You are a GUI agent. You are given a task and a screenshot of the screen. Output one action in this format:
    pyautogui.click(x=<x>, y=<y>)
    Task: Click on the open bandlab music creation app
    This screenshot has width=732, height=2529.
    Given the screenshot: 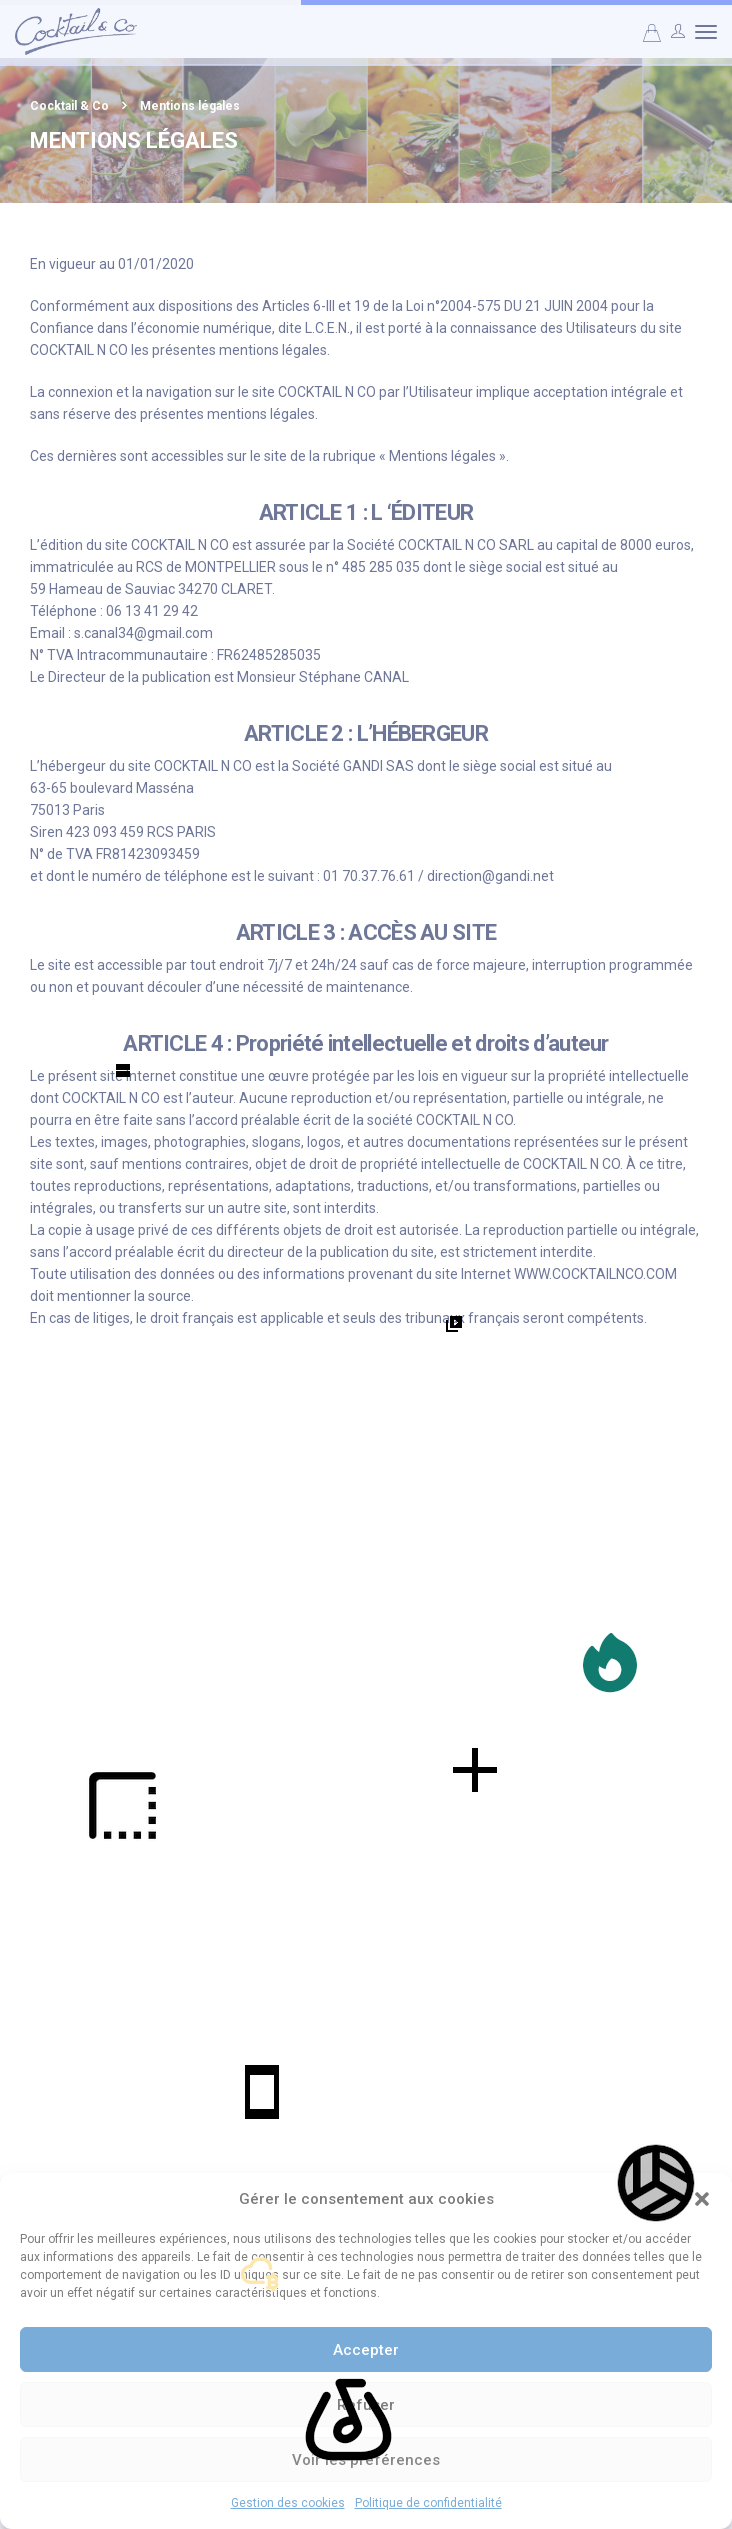 What is the action you would take?
    pyautogui.click(x=348, y=2417)
    